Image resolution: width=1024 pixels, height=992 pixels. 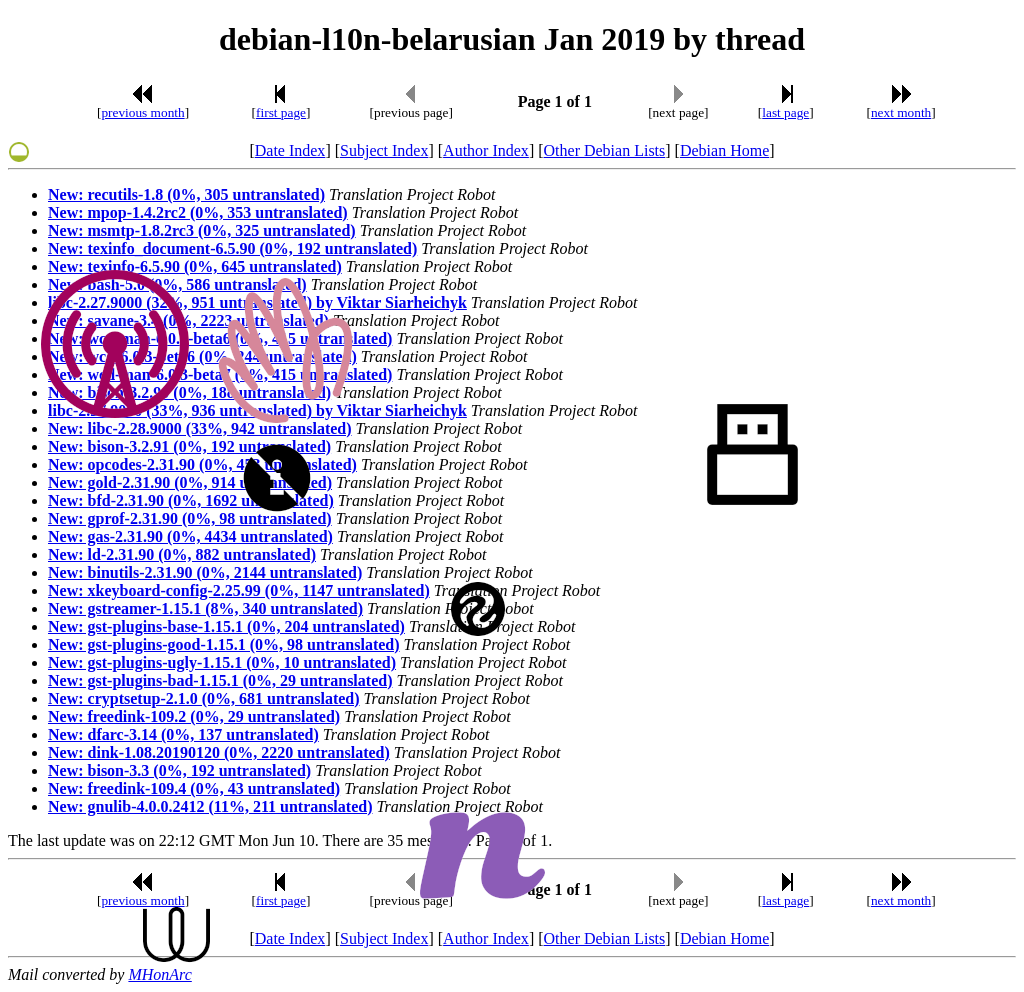 What do you see at coordinates (115, 344) in the screenshot?
I see `open the Overcast podcast app` at bounding box center [115, 344].